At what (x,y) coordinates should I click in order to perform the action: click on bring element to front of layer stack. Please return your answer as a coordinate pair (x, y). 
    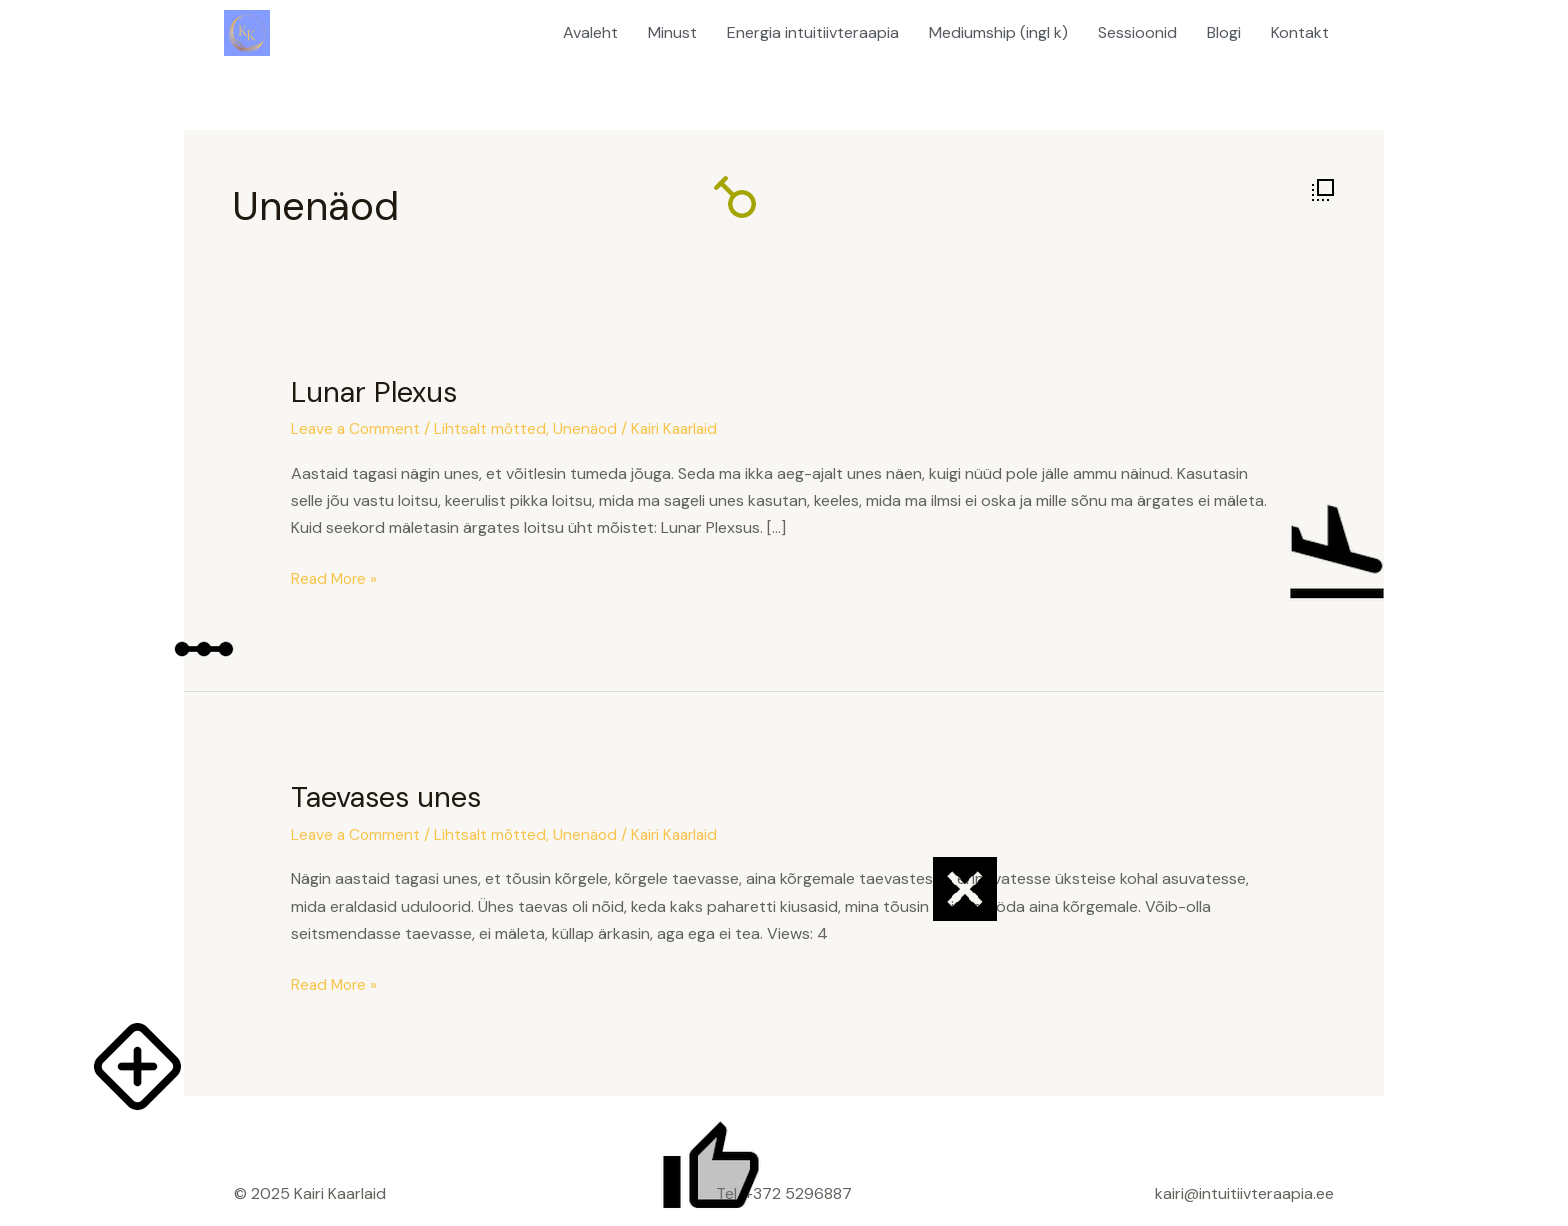
    Looking at the image, I should click on (1323, 190).